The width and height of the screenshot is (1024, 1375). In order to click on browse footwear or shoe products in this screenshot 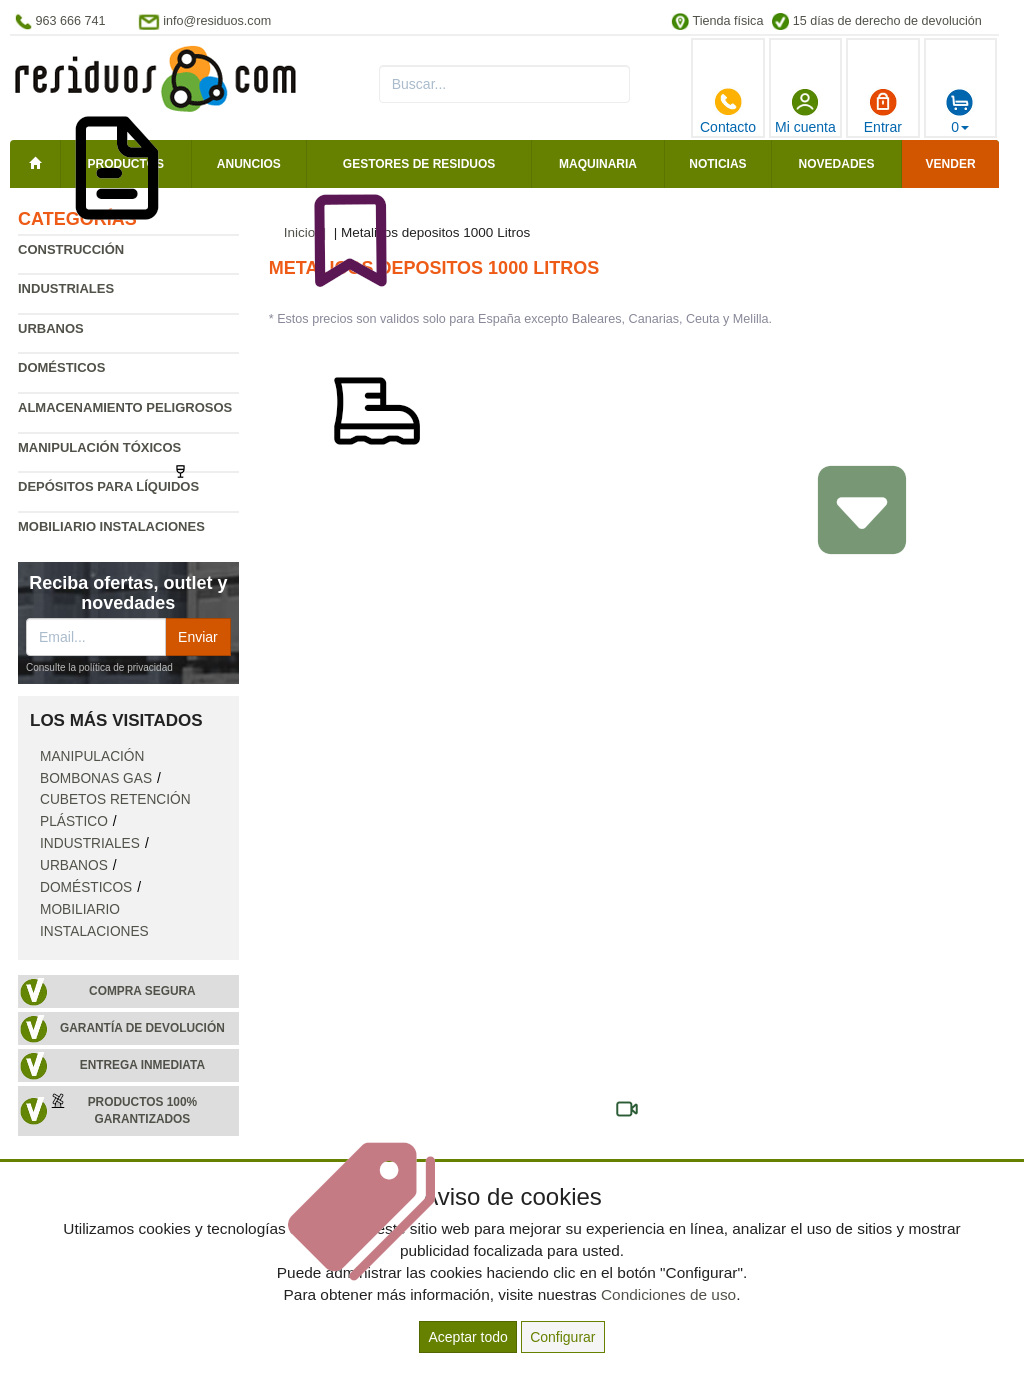, I will do `click(374, 411)`.